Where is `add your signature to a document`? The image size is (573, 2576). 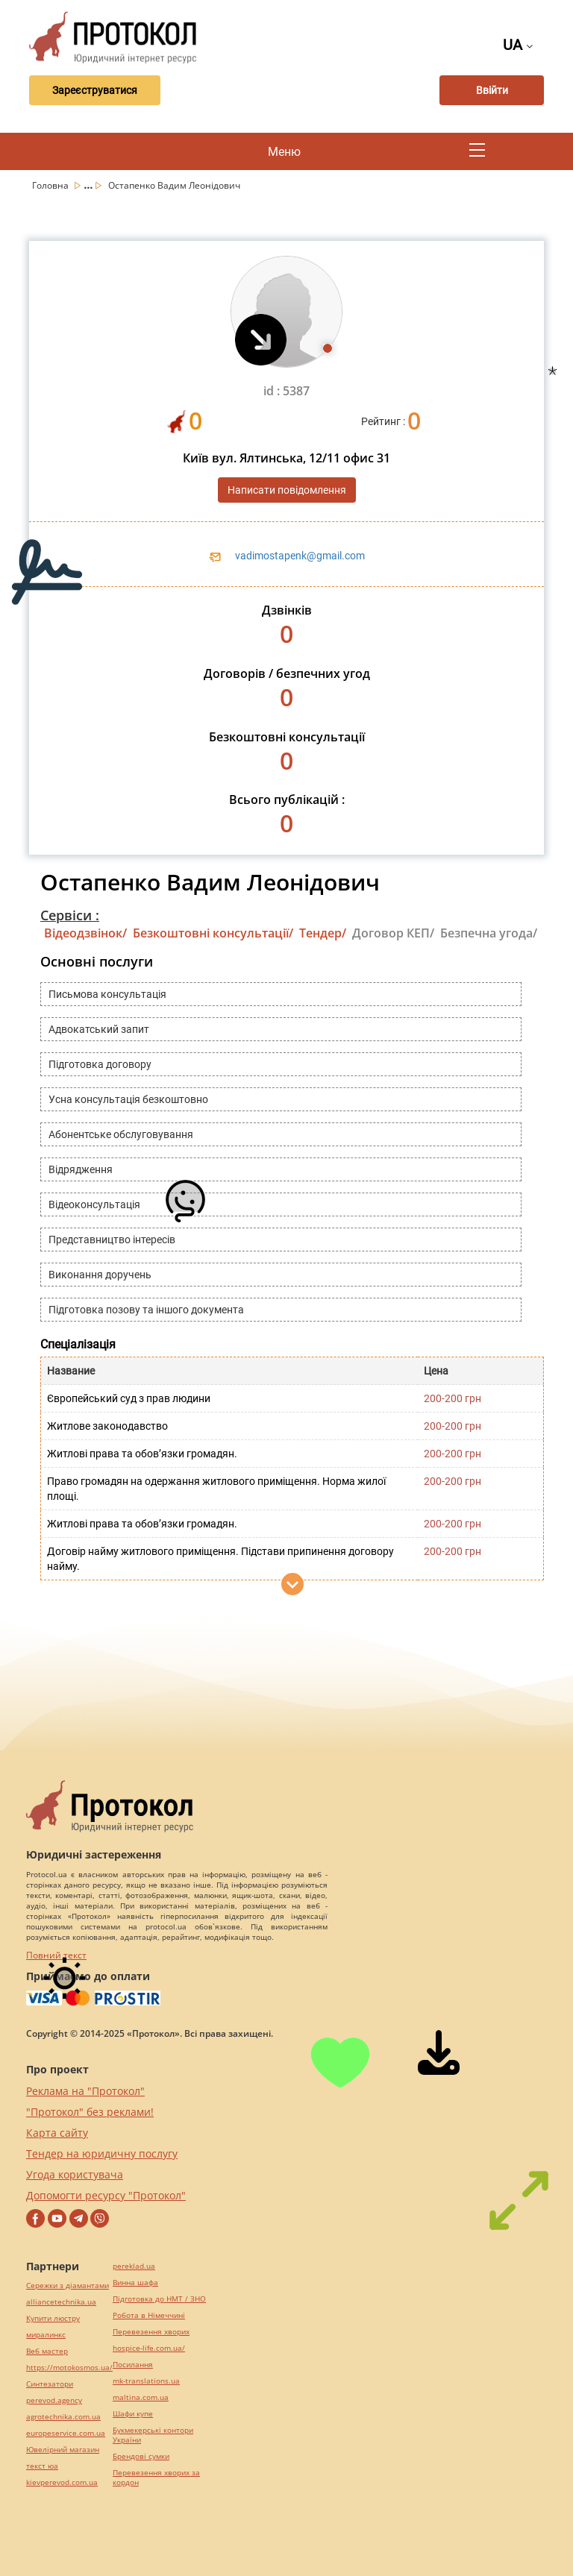 add your signature to a document is located at coordinates (47, 572).